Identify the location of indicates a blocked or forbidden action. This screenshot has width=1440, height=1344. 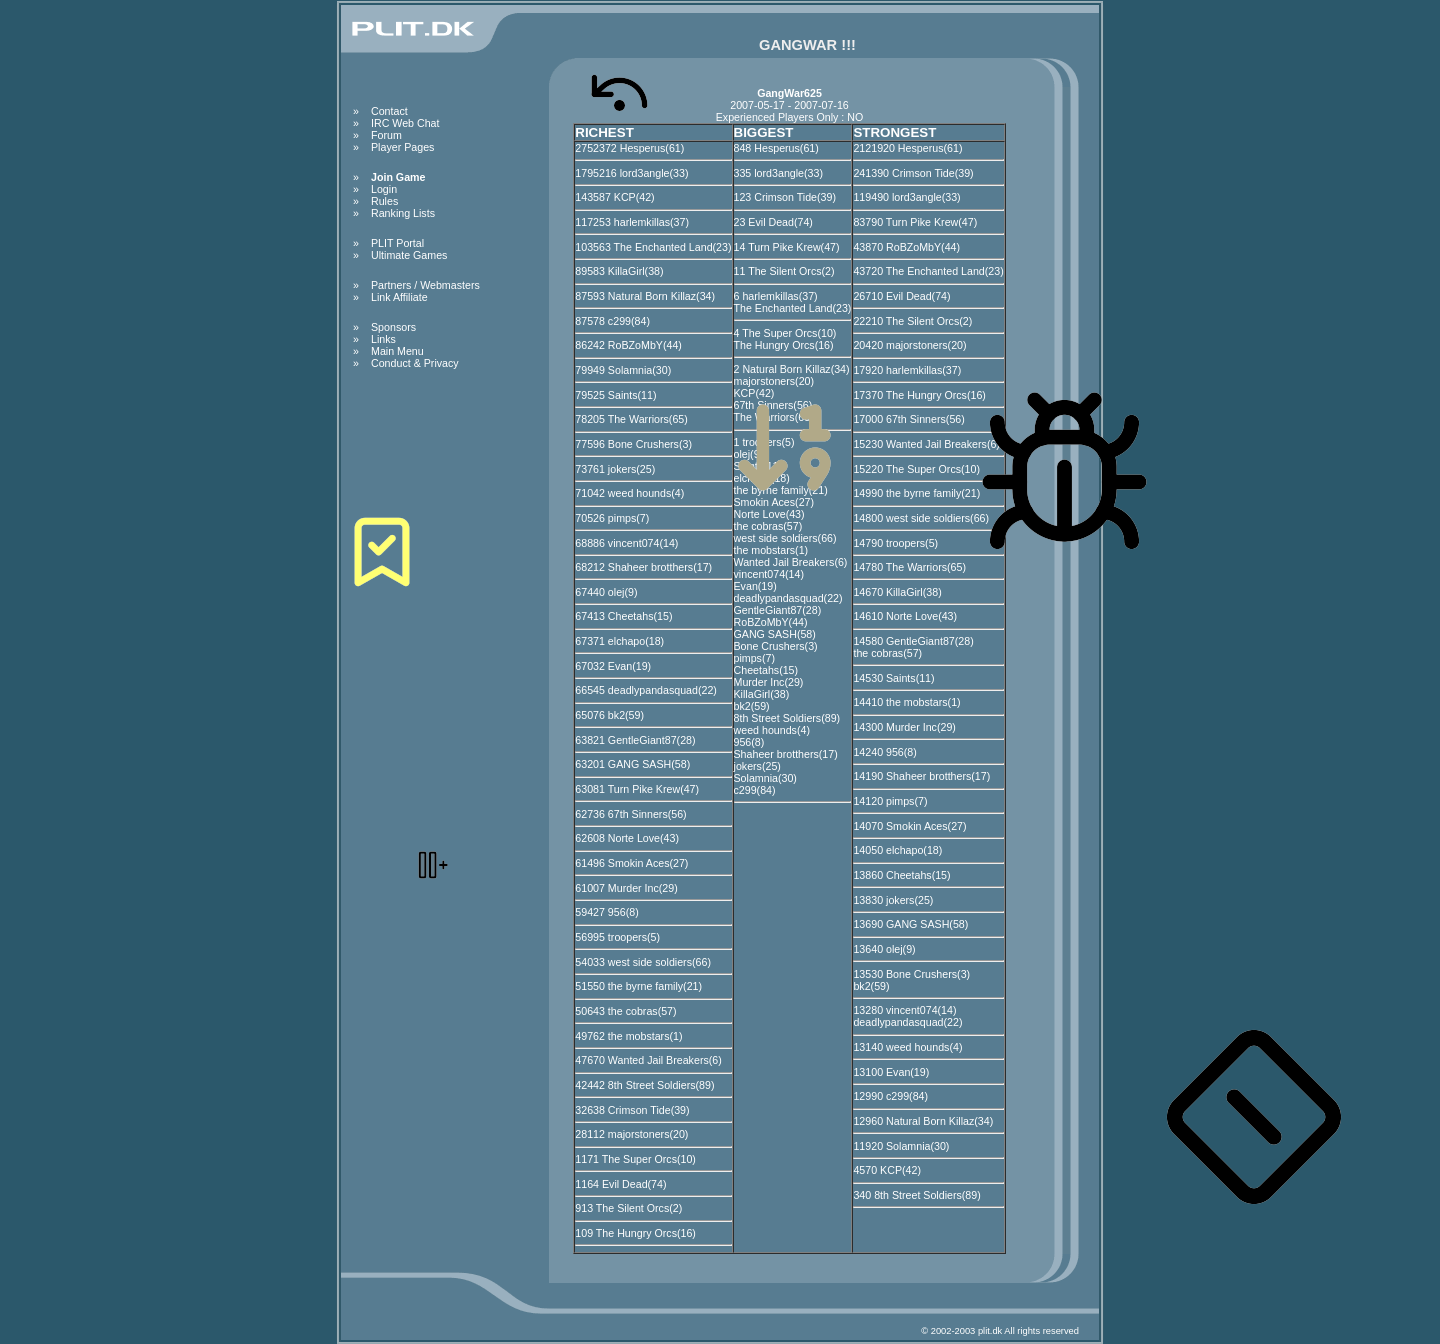
(1254, 1117).